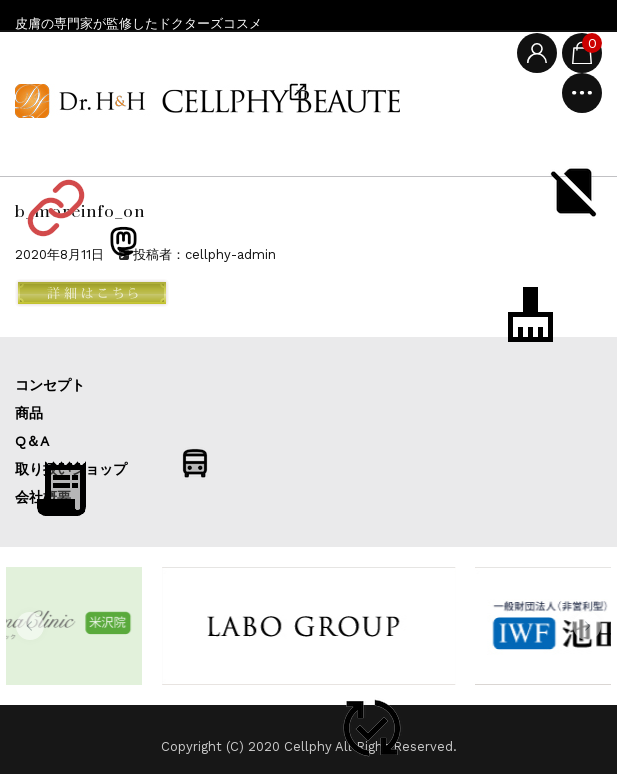 The height and width of the screenshot is (774, 617). What do you see at coordinates (530, 314) in the screenshot?
I see `access cleaning or housekeeping services` at bounding box center [530, 314].